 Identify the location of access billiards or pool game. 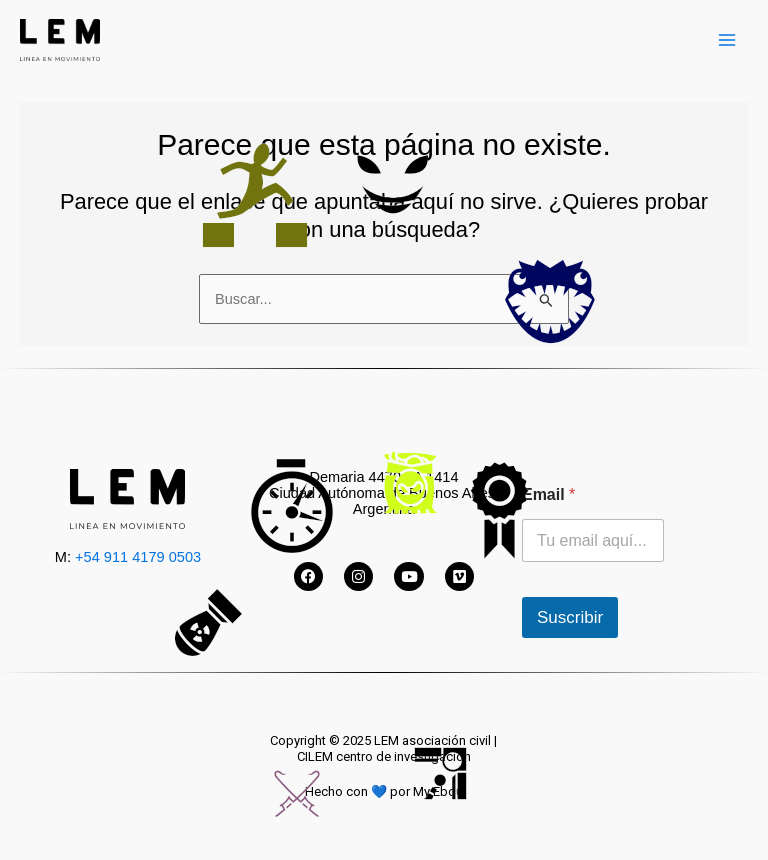
(440, 773).